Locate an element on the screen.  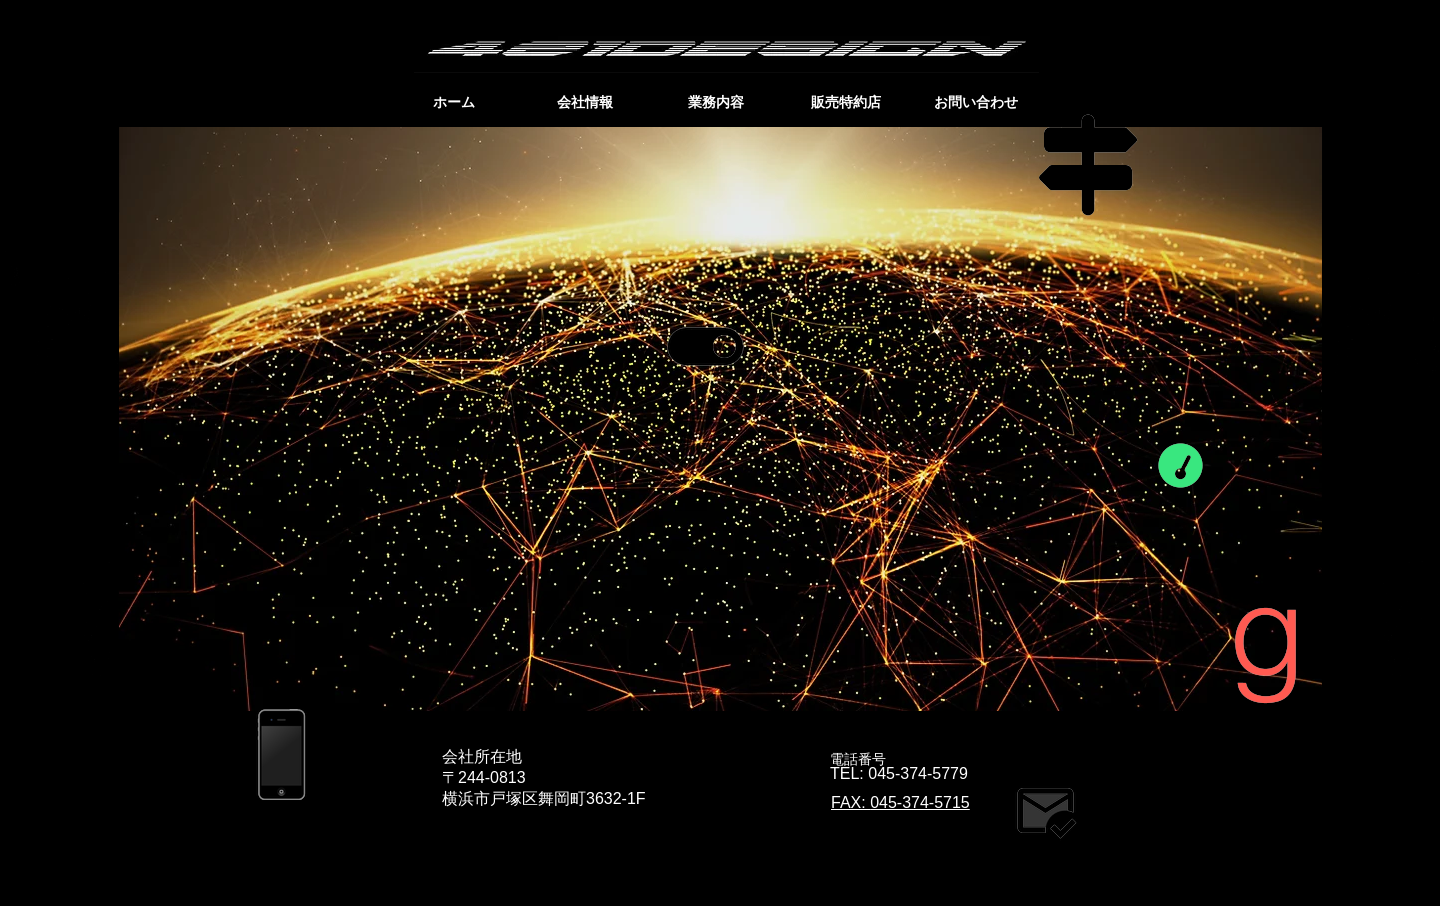
indicates high performance or speed level is located at coordinates (1180, 465).